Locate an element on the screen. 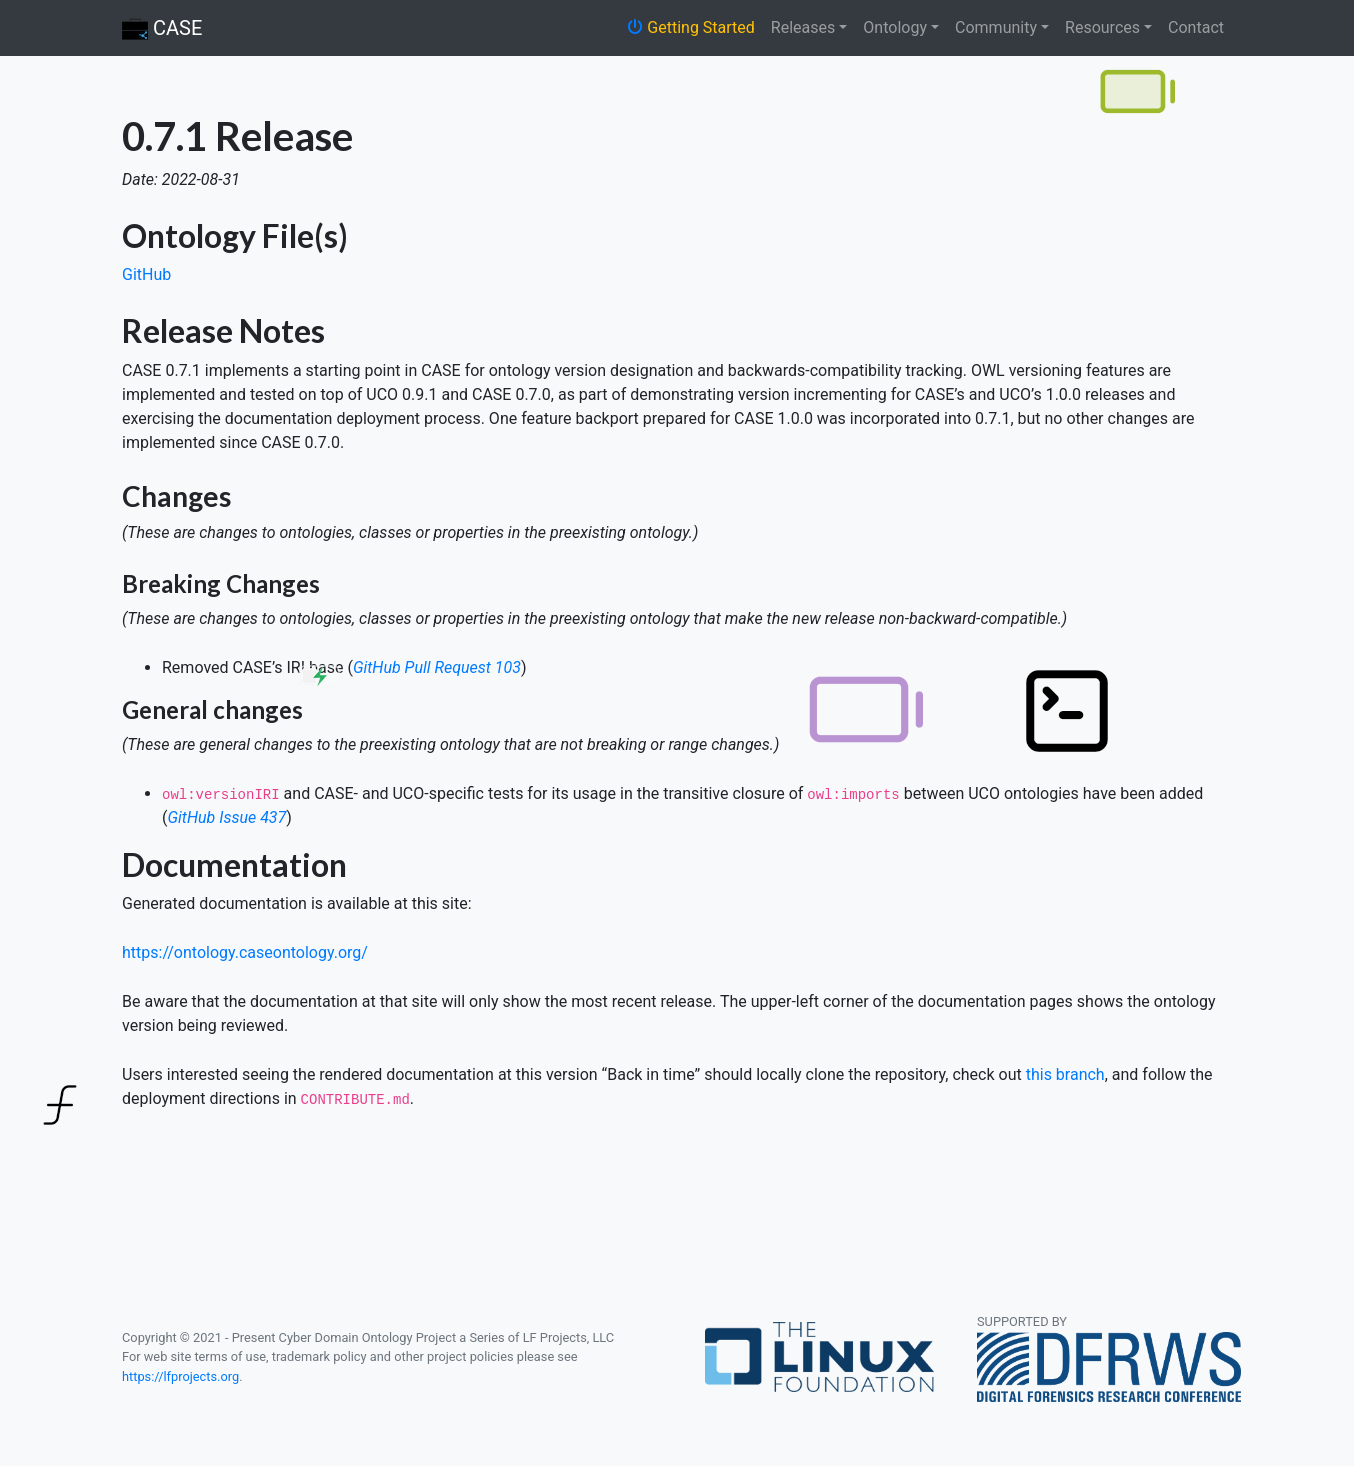 The width and height of the screenshot is (1354, 1466). indicates battery is completely drained is located at coordinates (864, 709).